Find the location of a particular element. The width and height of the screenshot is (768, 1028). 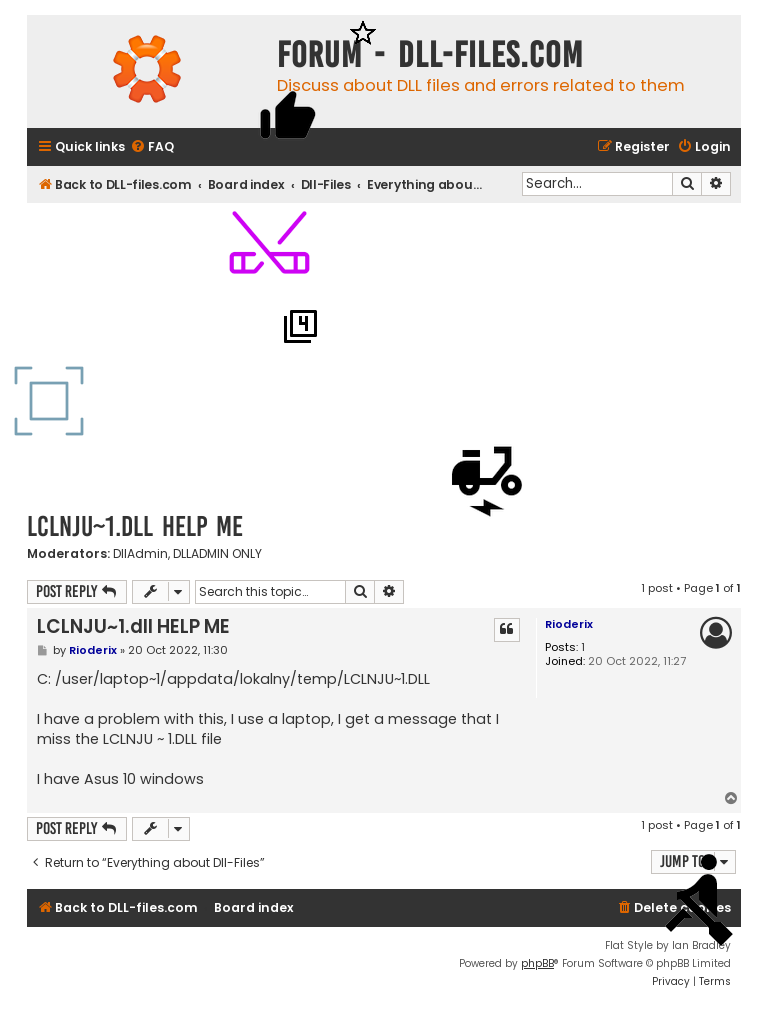

like or upvote content is located at coordinates (287, 116).